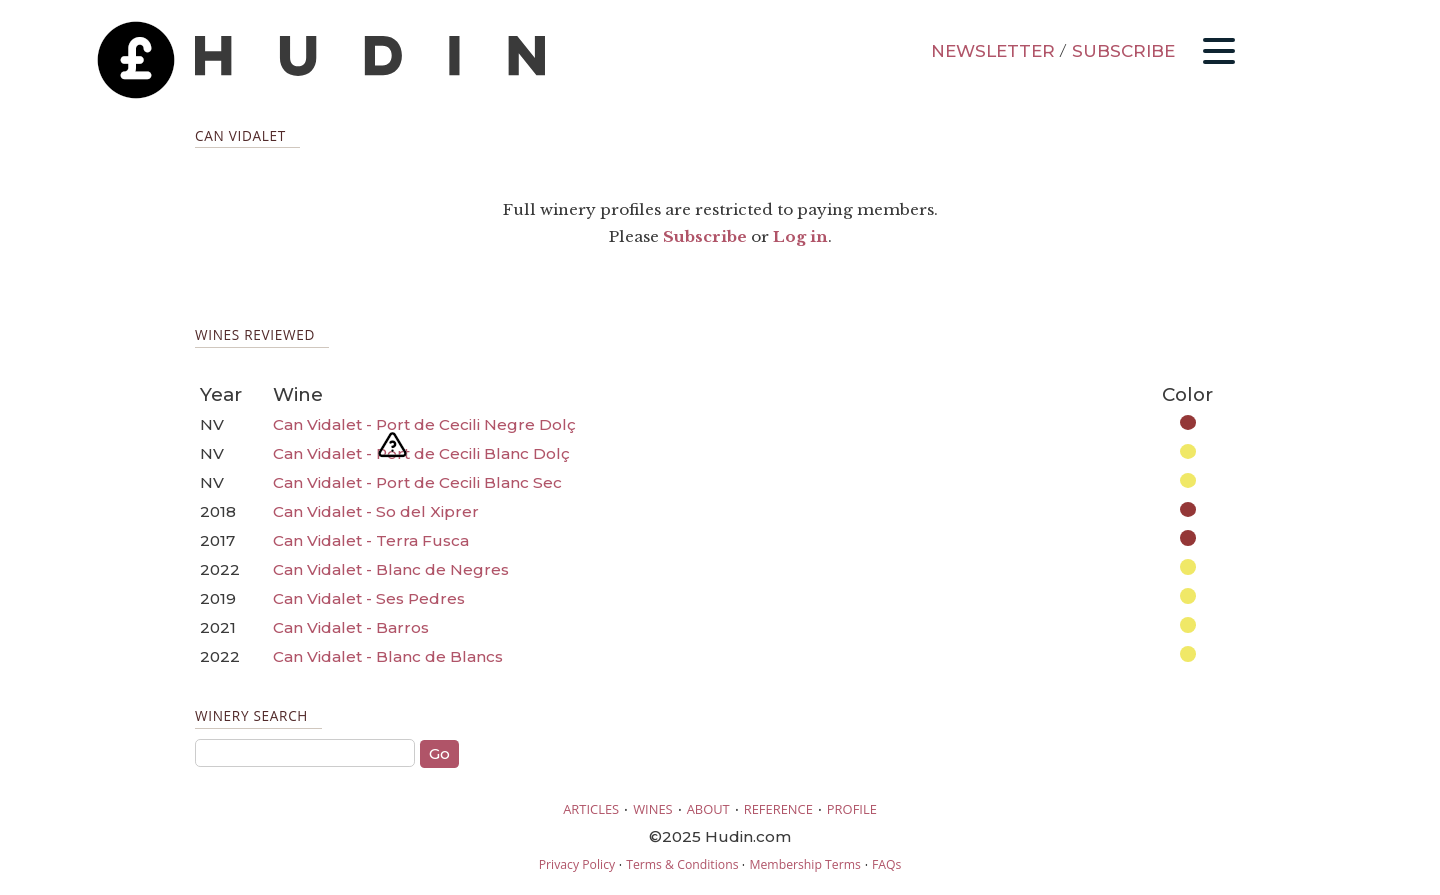  What do you see at coordinates (136, 60) in the screenshot?
I see `view balance in British pounds` at bounding box center [136, 60].